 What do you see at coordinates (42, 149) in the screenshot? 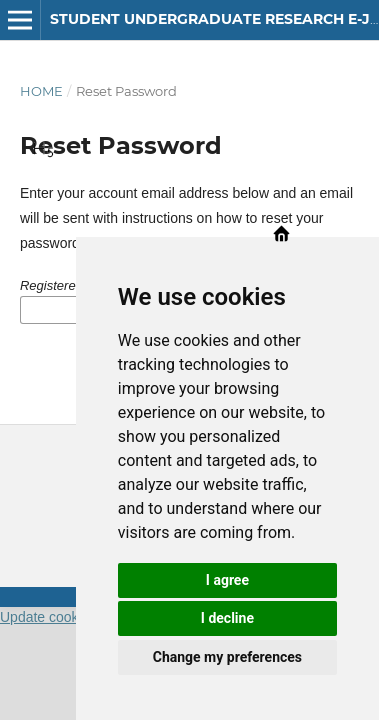
I see `format text as heading level 5` at bounding box center [42, 149].